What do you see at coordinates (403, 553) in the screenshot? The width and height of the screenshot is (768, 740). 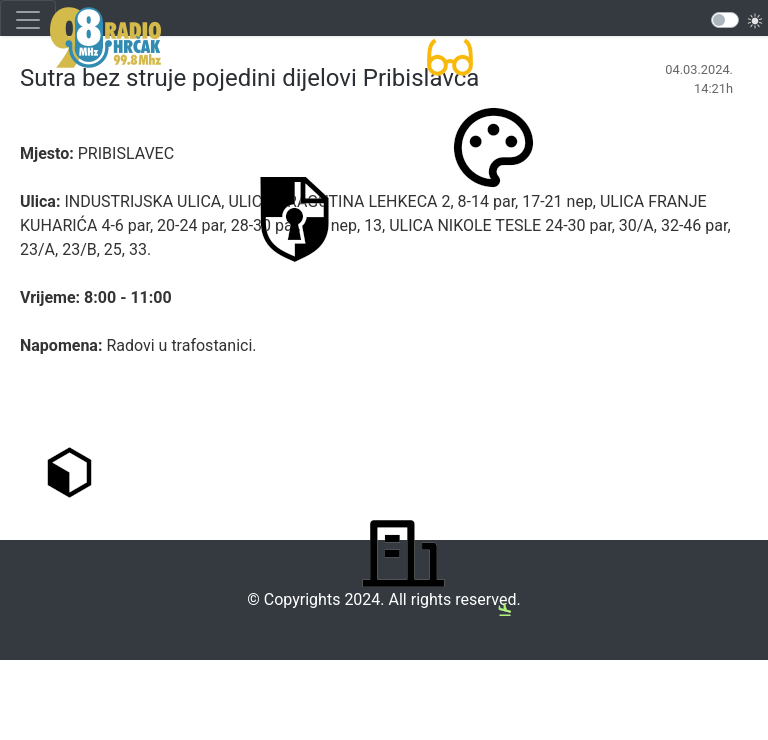 I see `view office or business location` at bounding box center [403, 553].